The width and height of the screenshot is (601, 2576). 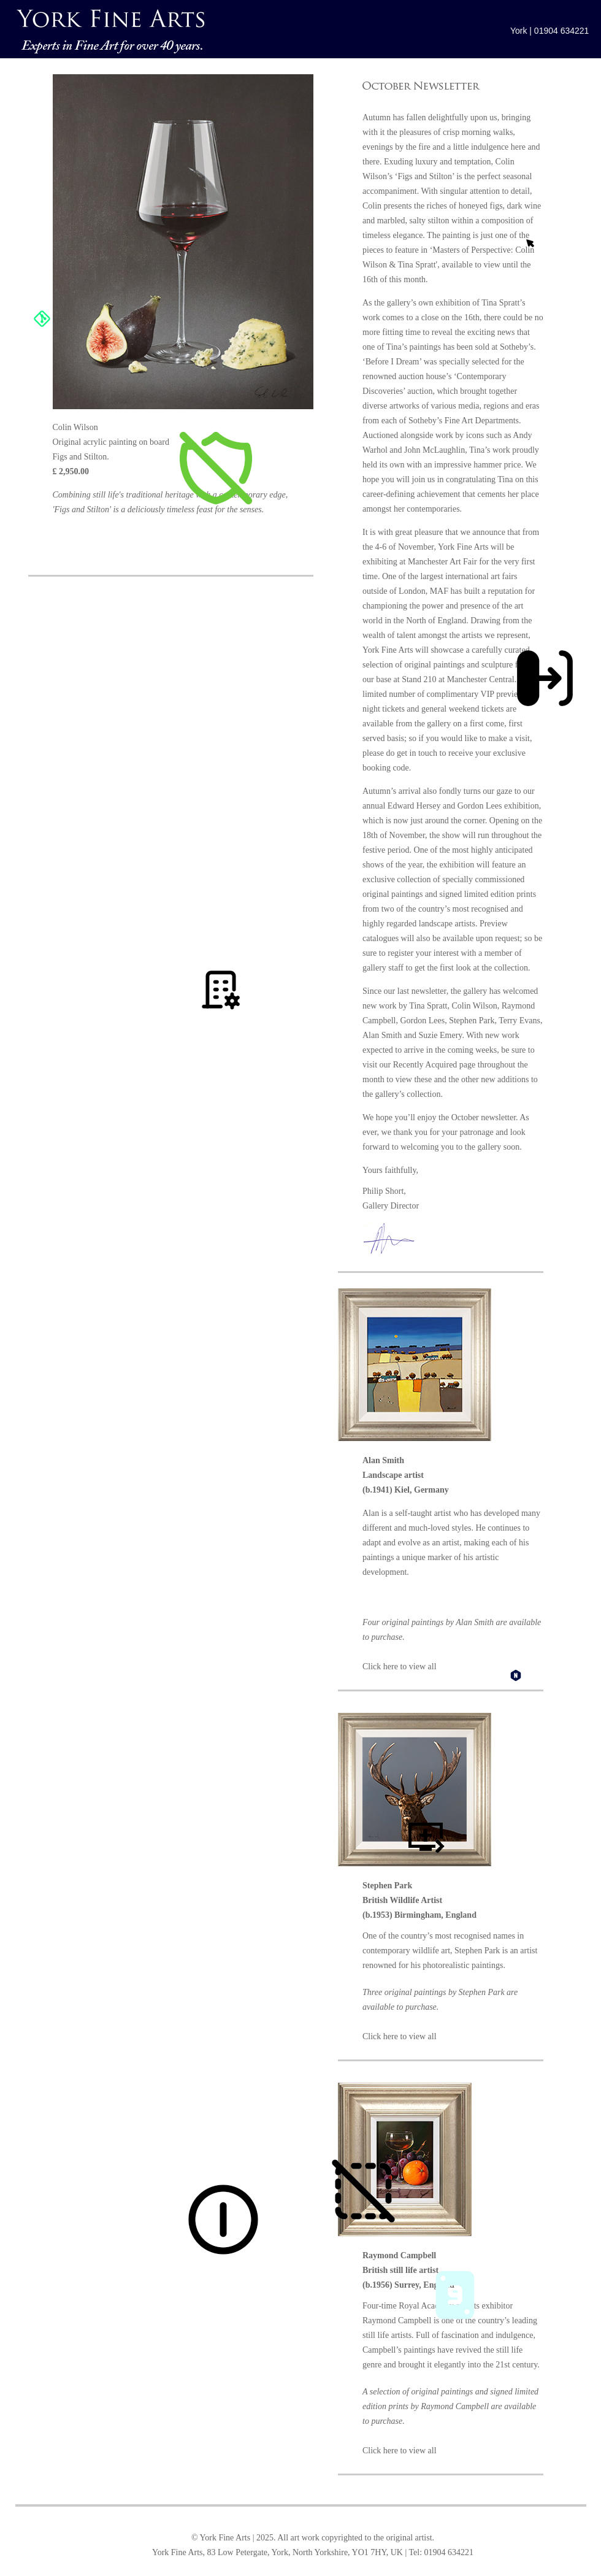 I want to click on play the 9 card in a card game, so click(x=455, y=2295).